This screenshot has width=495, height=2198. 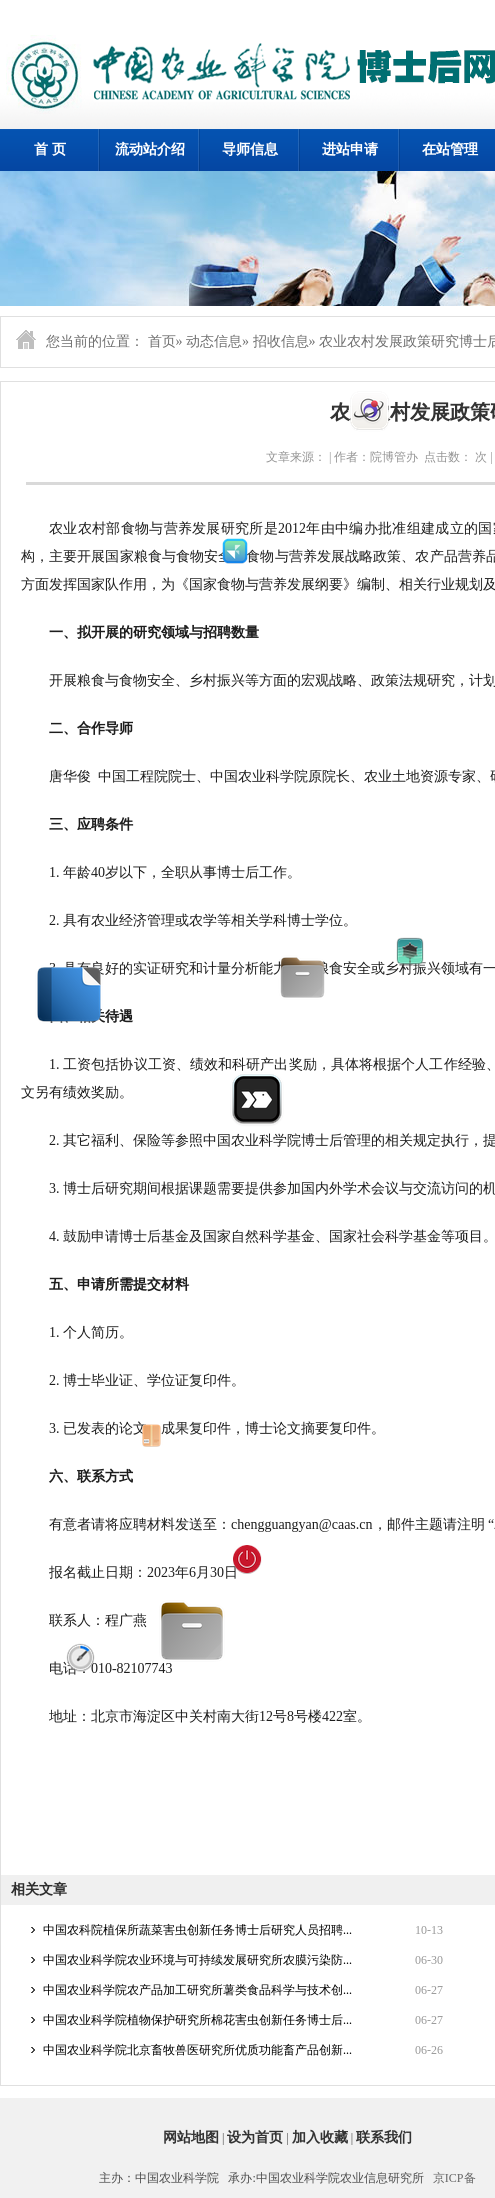 I want to click on open fish shell terminal application, so click(x=257, y=1099).